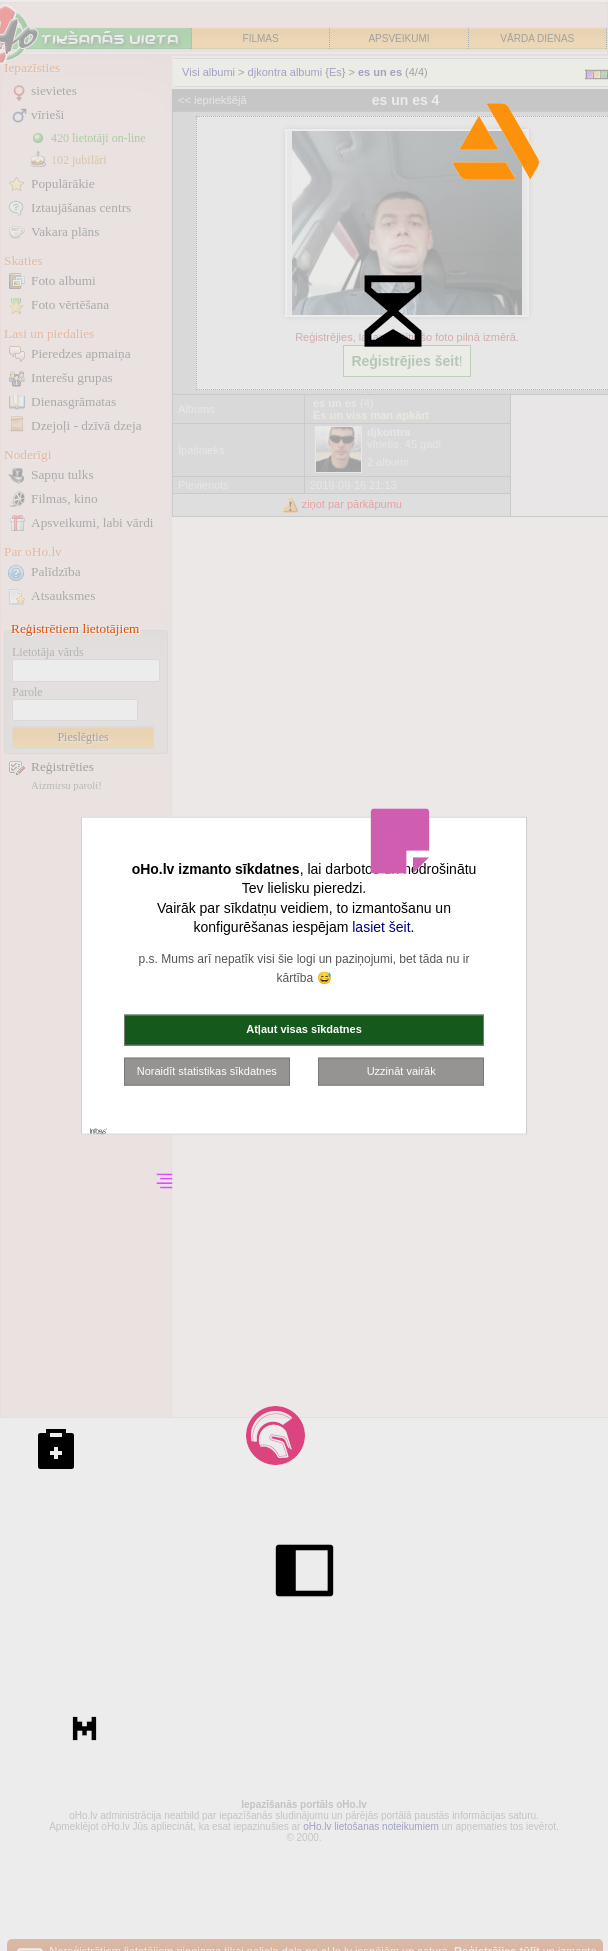 Image resolution: width=608 pixels, height=1951 pixels. I want to click on indicates a process is in progress or loading, so click(393, 311).